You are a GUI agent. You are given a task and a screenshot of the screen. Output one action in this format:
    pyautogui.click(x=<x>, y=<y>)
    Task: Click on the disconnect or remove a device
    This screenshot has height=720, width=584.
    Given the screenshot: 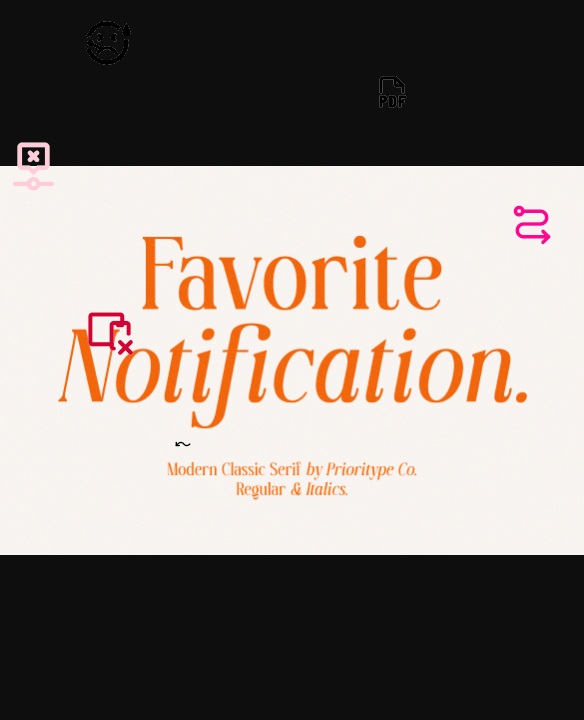 What is the action you would take?
    pyautogui.click(x=109, y=331)
    